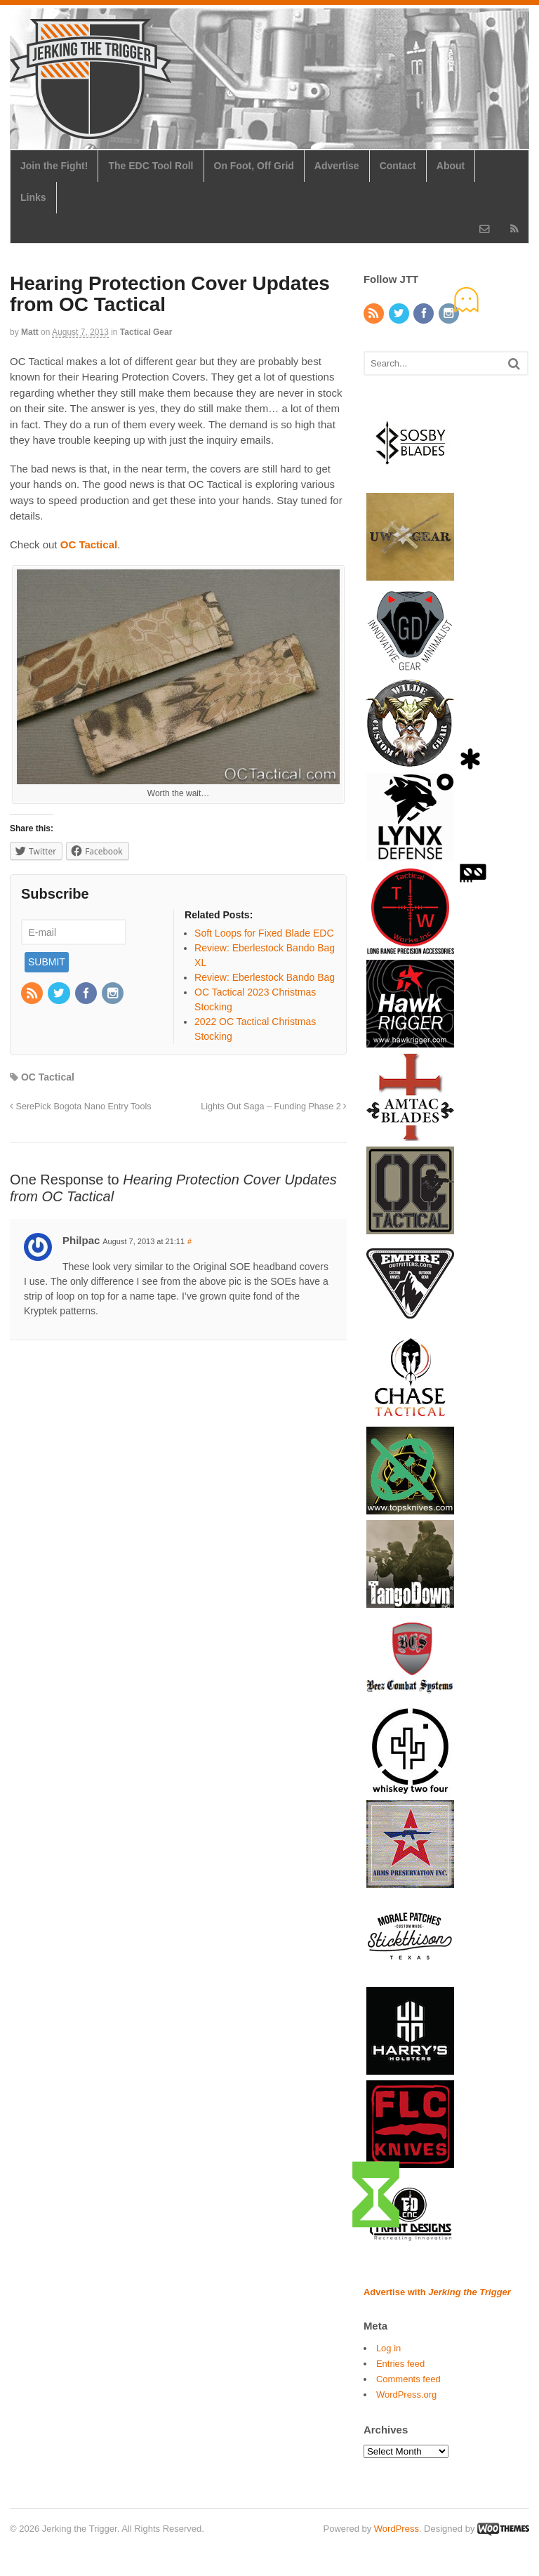  I want to click on toggle ghost mode or invisible status, so click(466, 300).